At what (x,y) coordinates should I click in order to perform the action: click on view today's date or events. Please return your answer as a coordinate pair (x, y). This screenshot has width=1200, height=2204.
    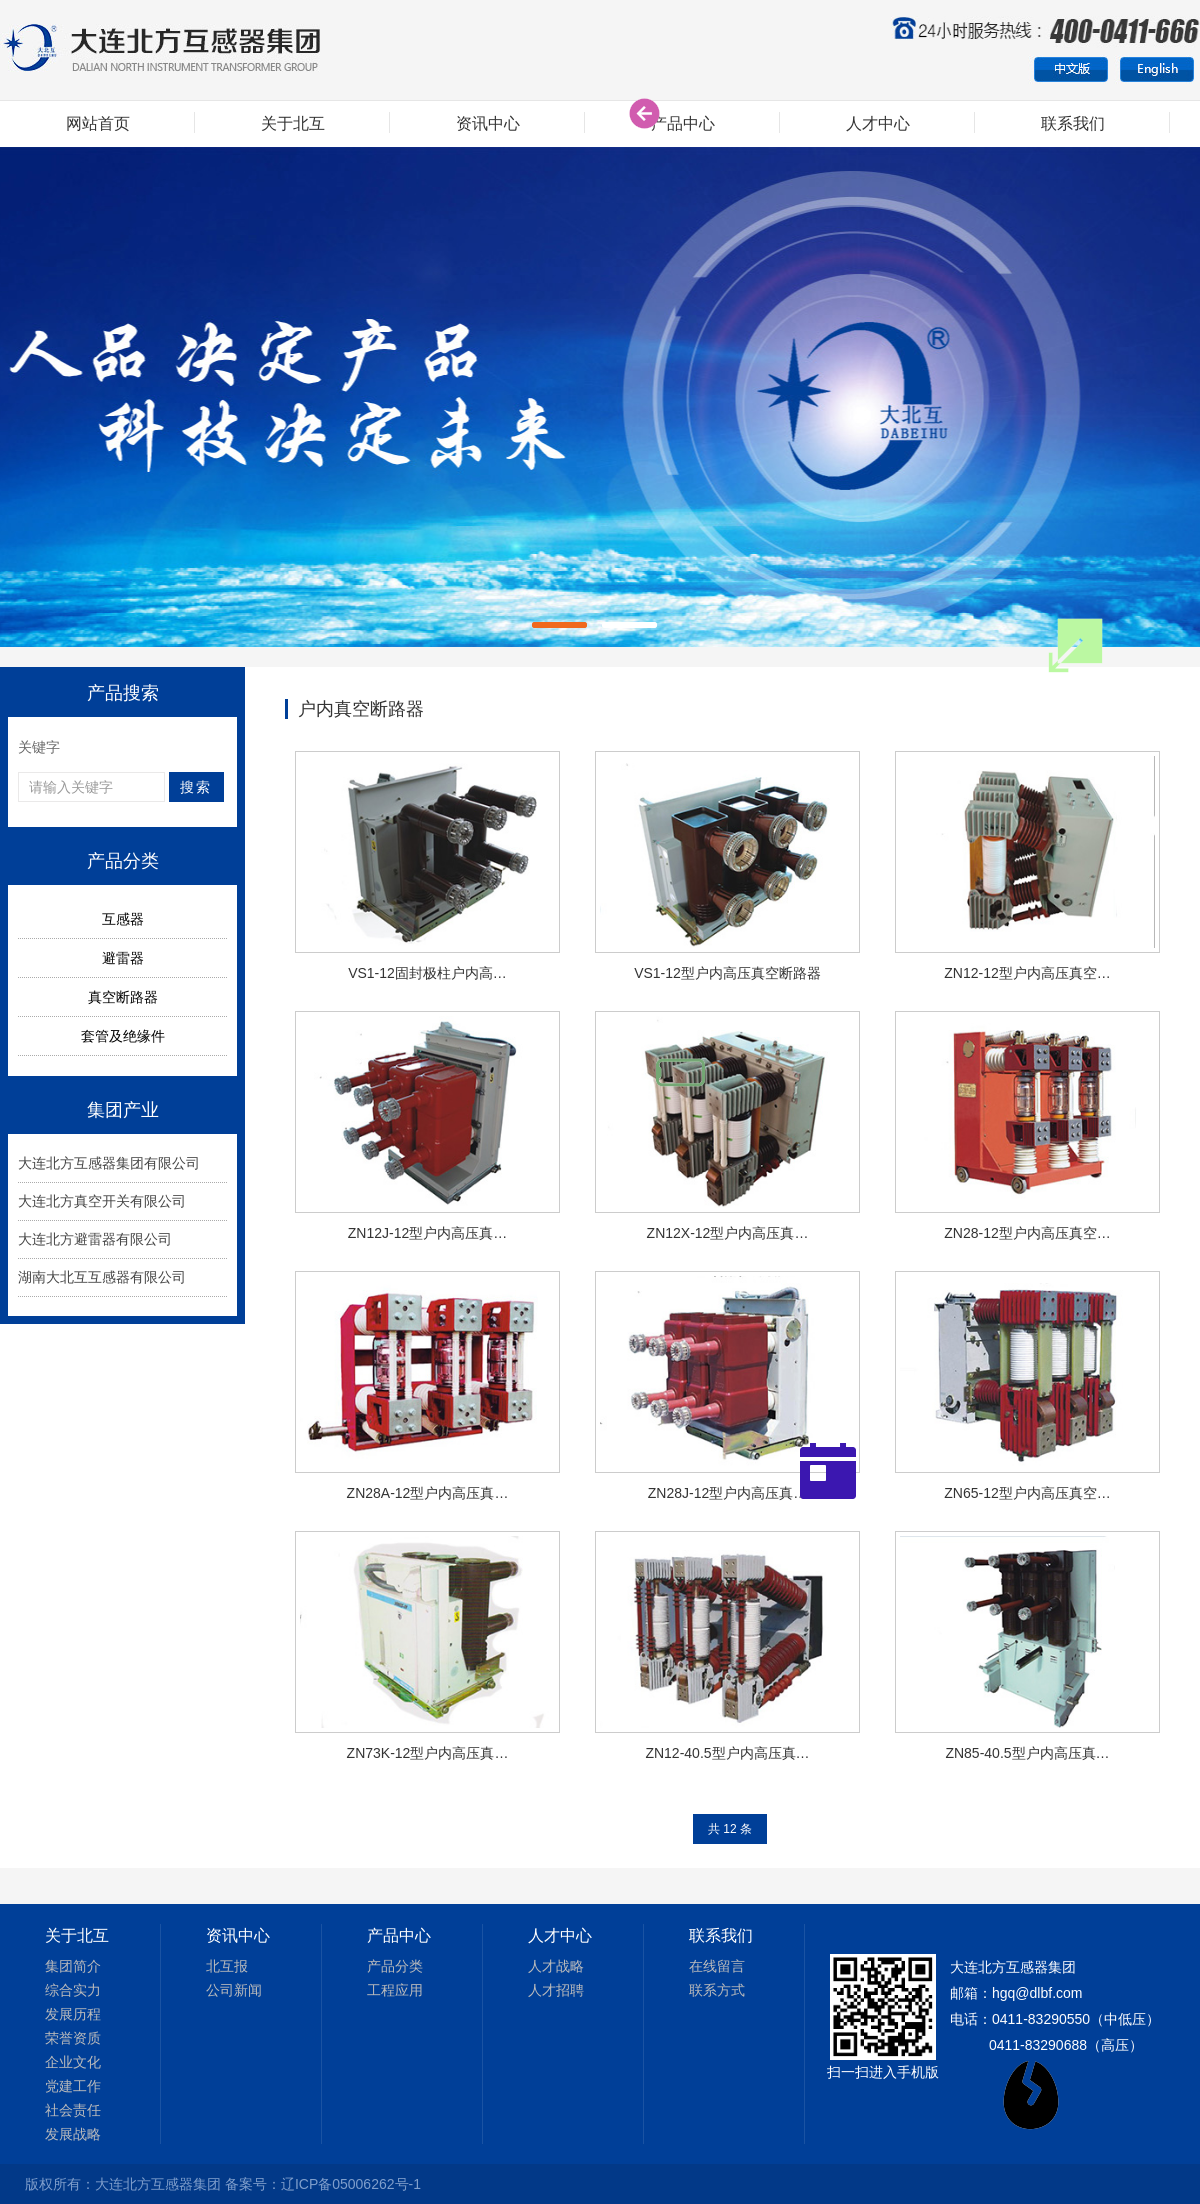
    Looking at the image, I should click on (828, 1471).